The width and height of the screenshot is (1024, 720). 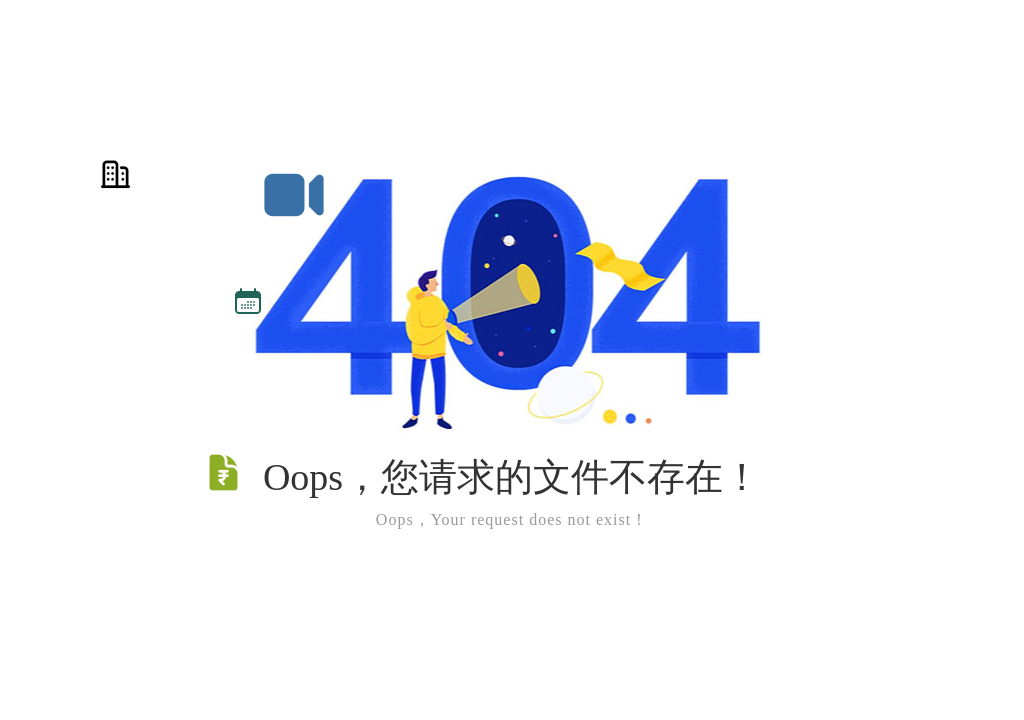 I want to click on view nearby buildings or properties, so click(x=115, y=173).